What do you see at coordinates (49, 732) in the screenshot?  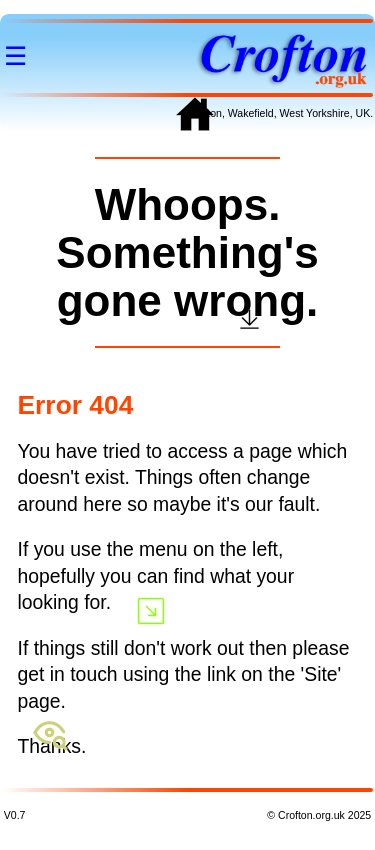 I see `search through viewed or watched items` at bounding box center [49, 732].